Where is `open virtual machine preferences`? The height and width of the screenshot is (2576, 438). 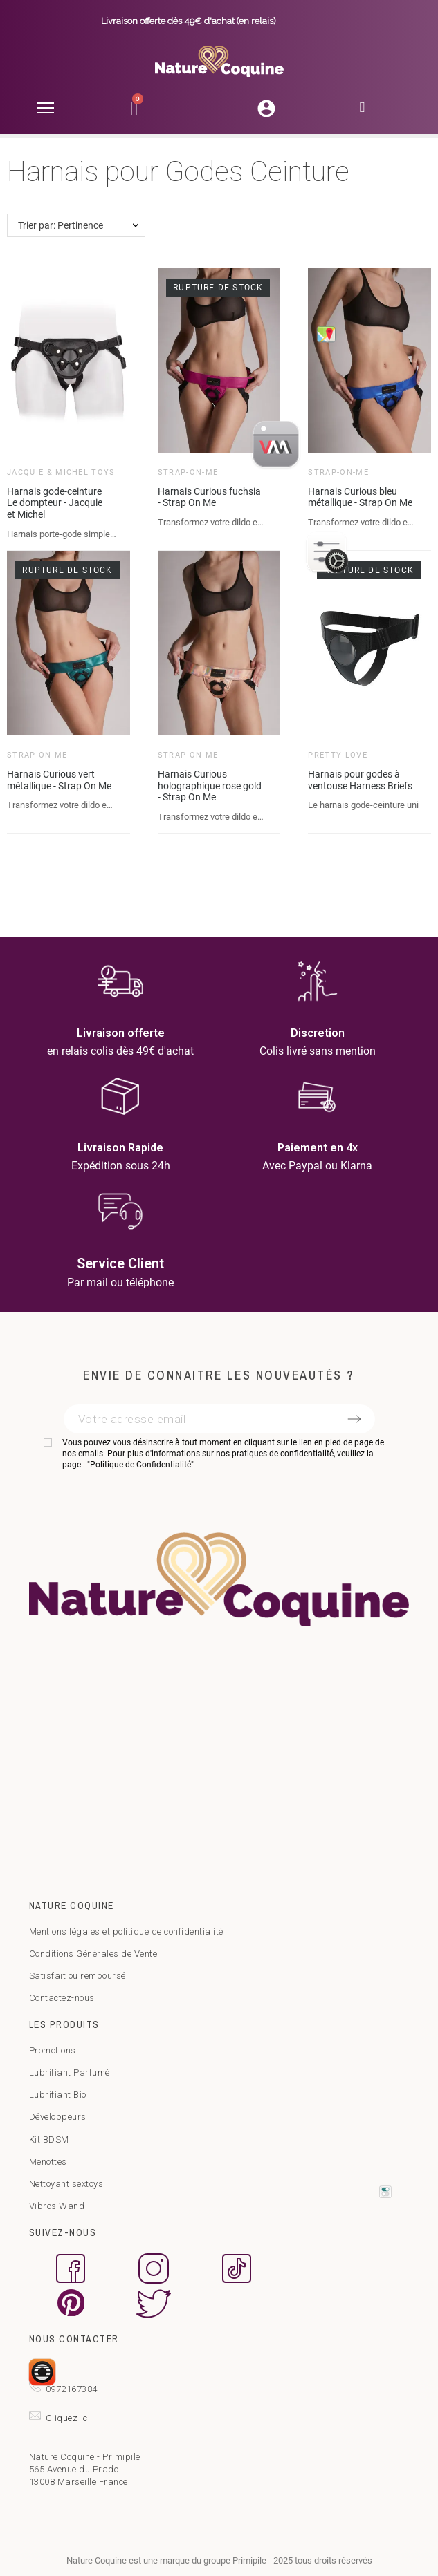
open virtual machine preferences is located at coordinates (275, 444).